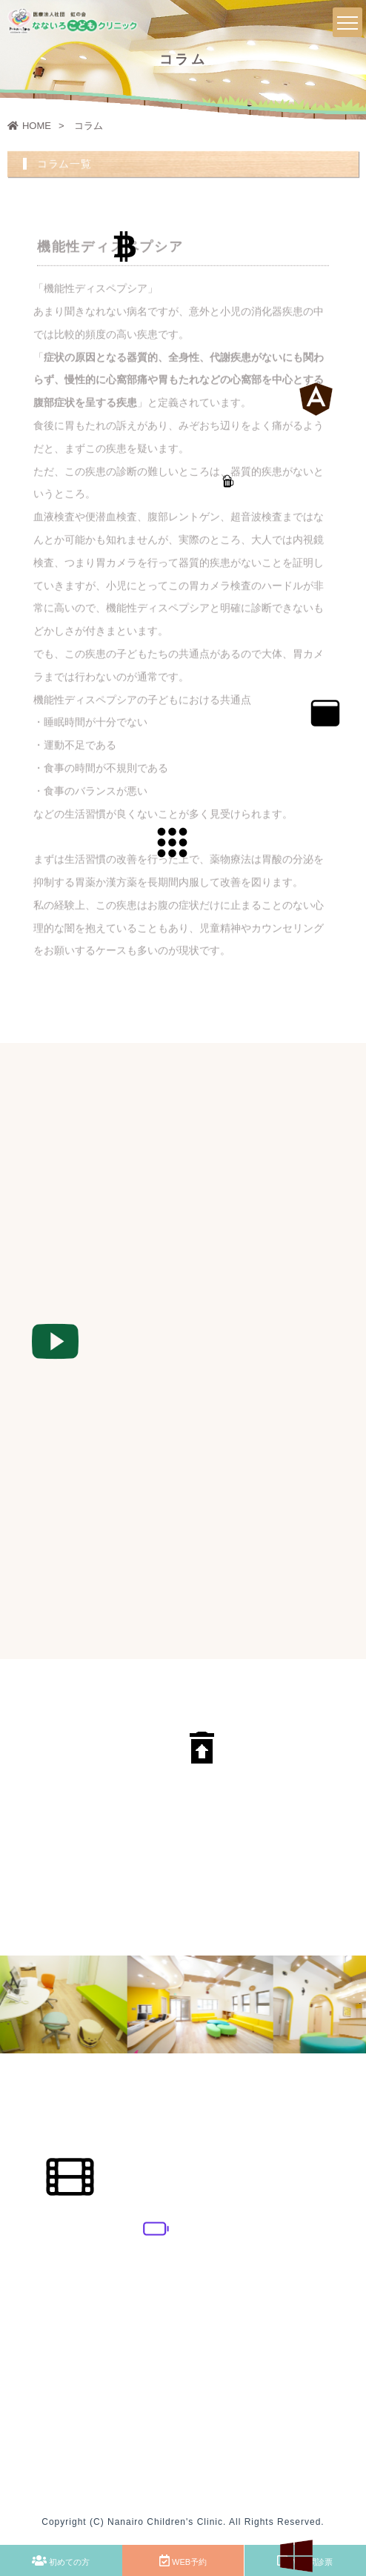  What do you see at coordinates (316, 399) in the screenshot?
I see `angular framework logo` at bounding box center [316, 399].